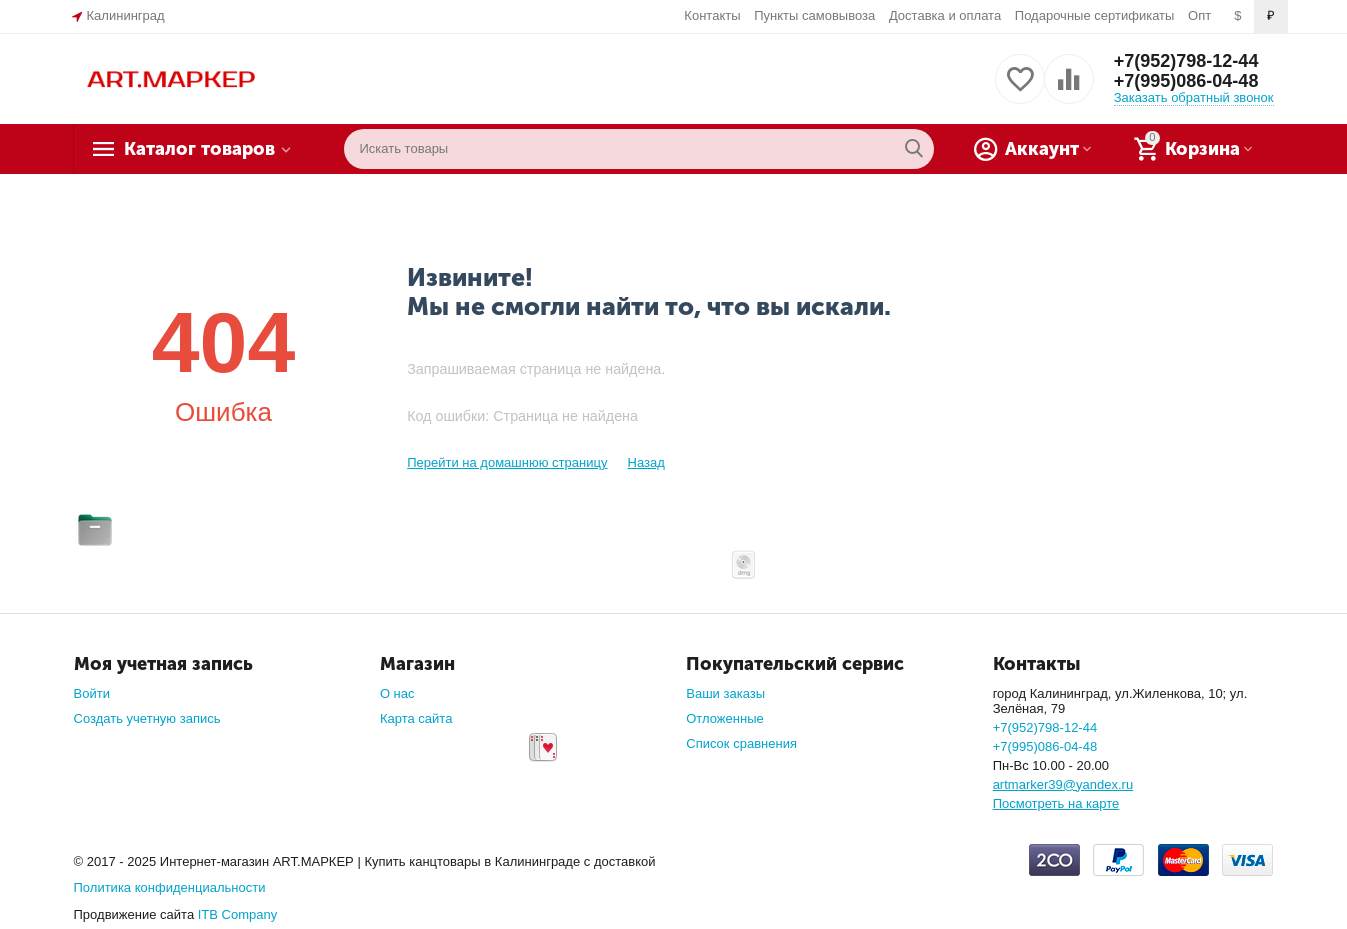 Image resolution: width=1347 pixels, height=929 pixels. I want to click on open the file manager application, so click(95, 530).